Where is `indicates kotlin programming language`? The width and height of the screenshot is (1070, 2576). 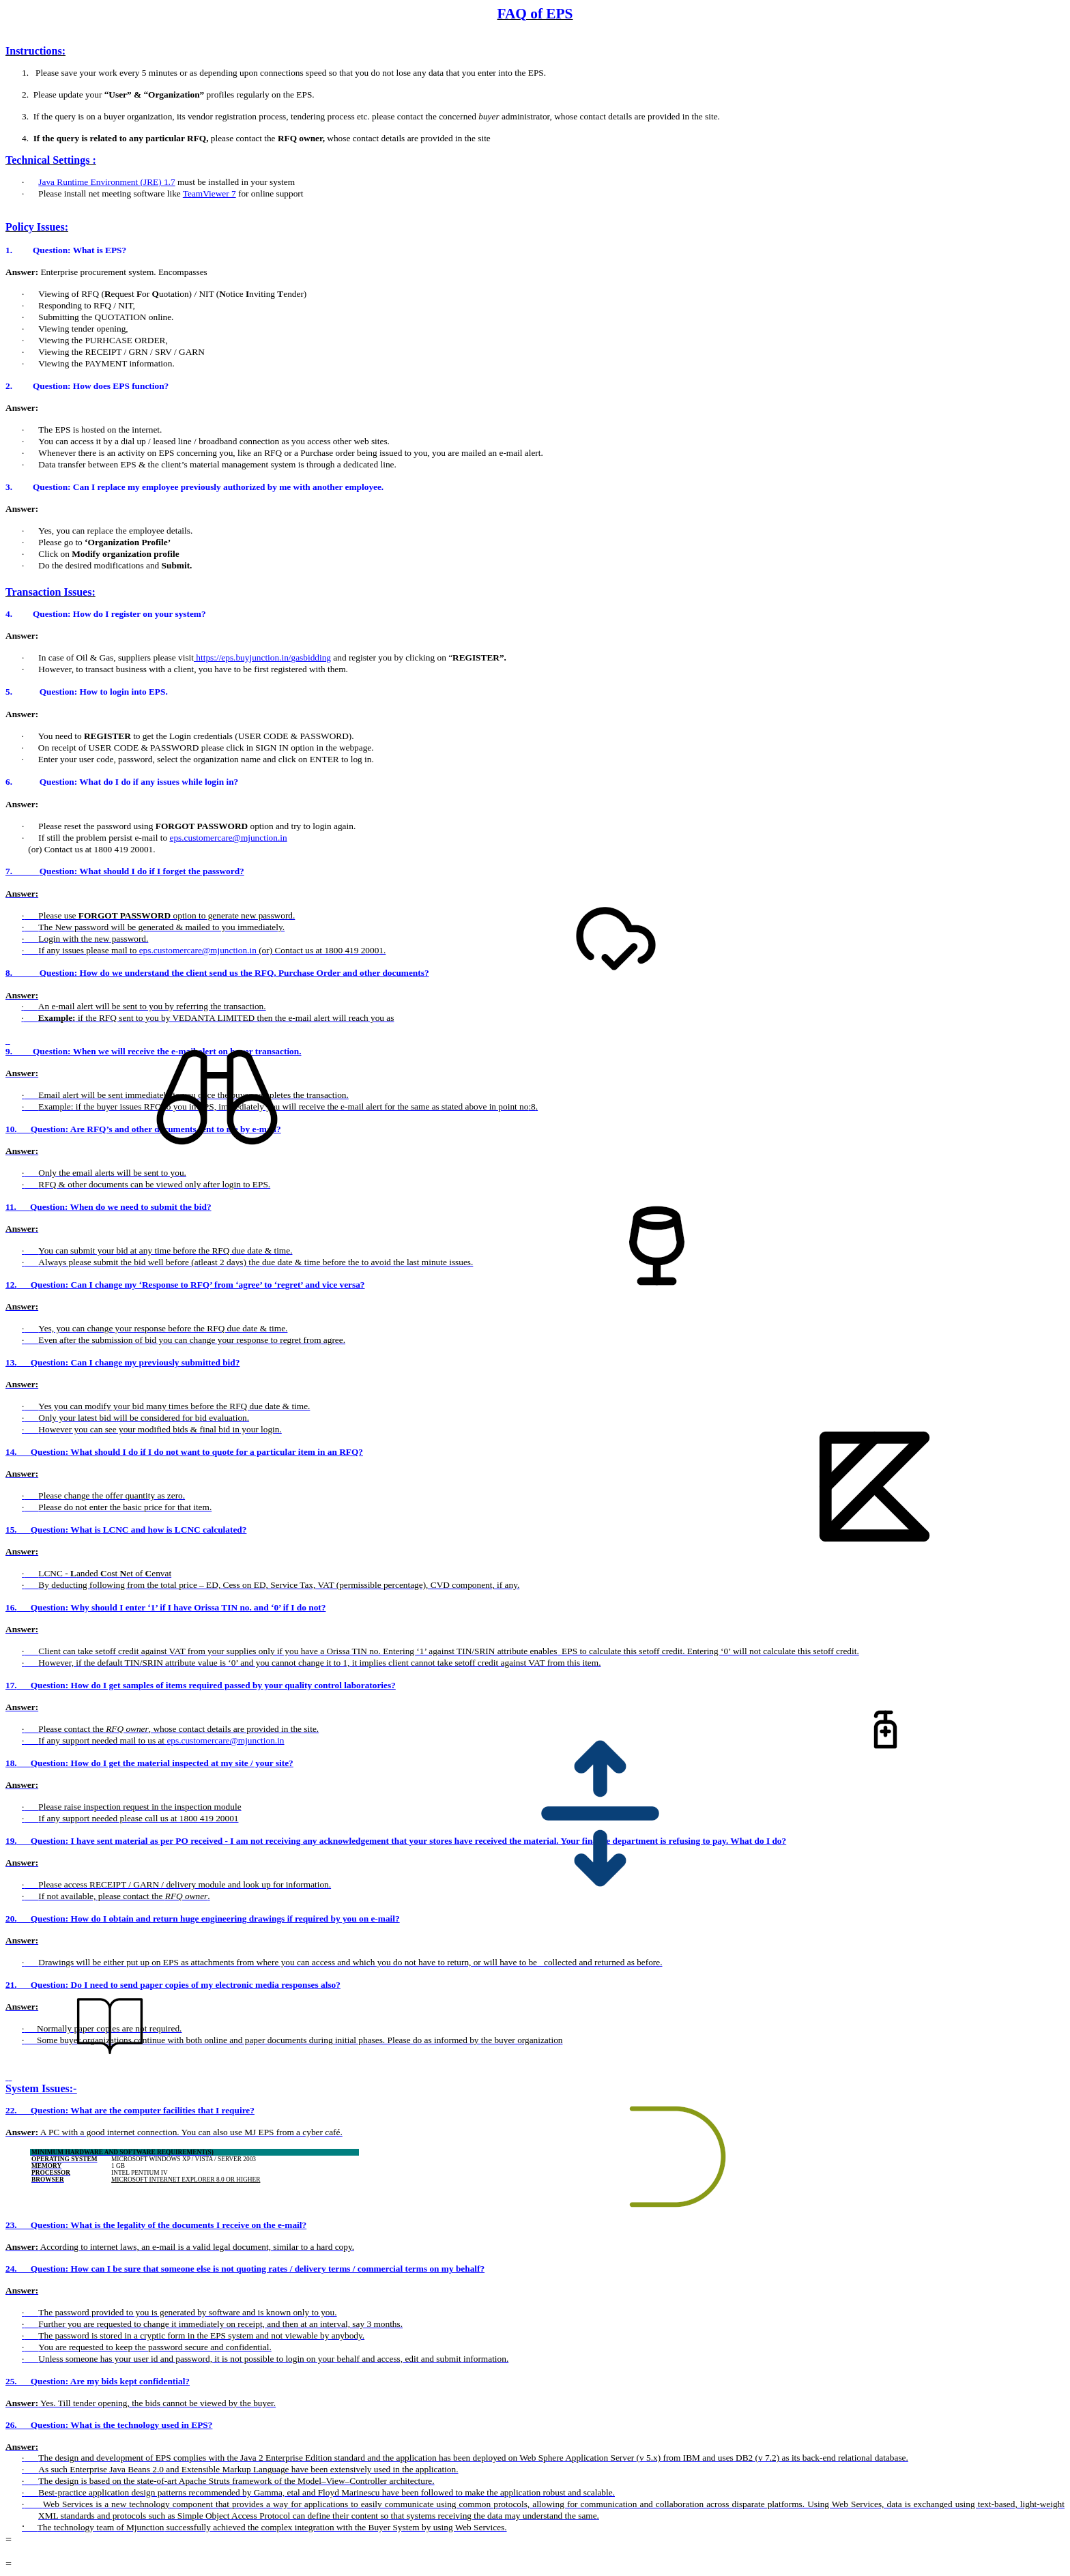
indicates kotlin programming language is located at coordinates (874, 1486).